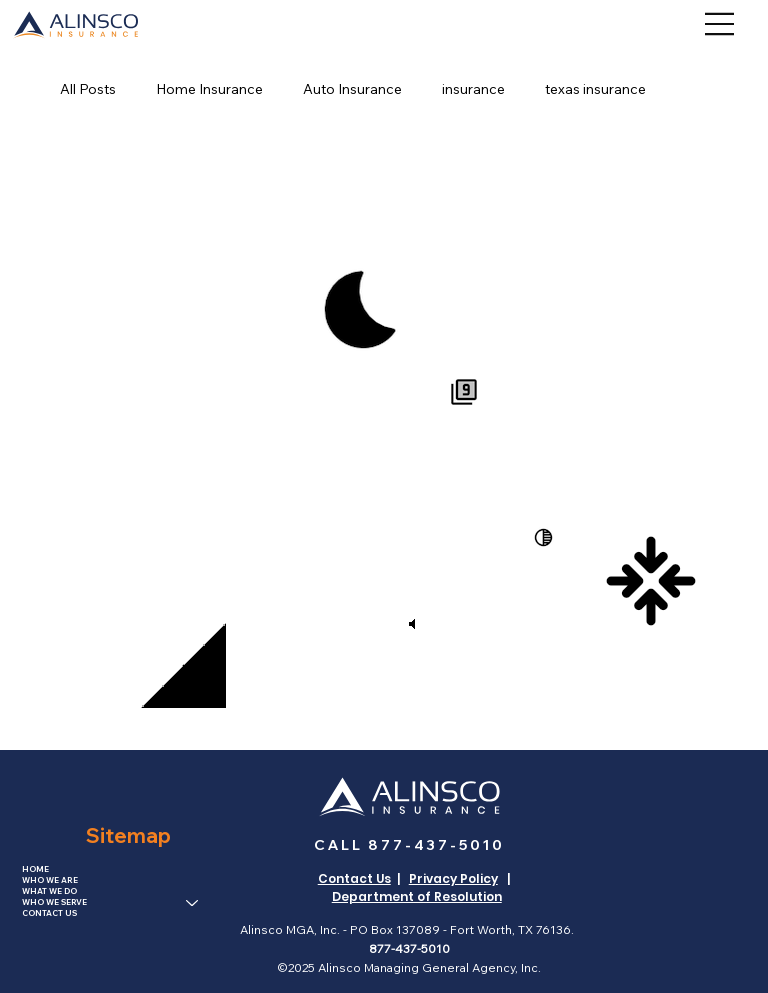  Describe the element at coordinates (363, 309) in the screenshot. I see `enable bedtime or sleep mode` at that location.